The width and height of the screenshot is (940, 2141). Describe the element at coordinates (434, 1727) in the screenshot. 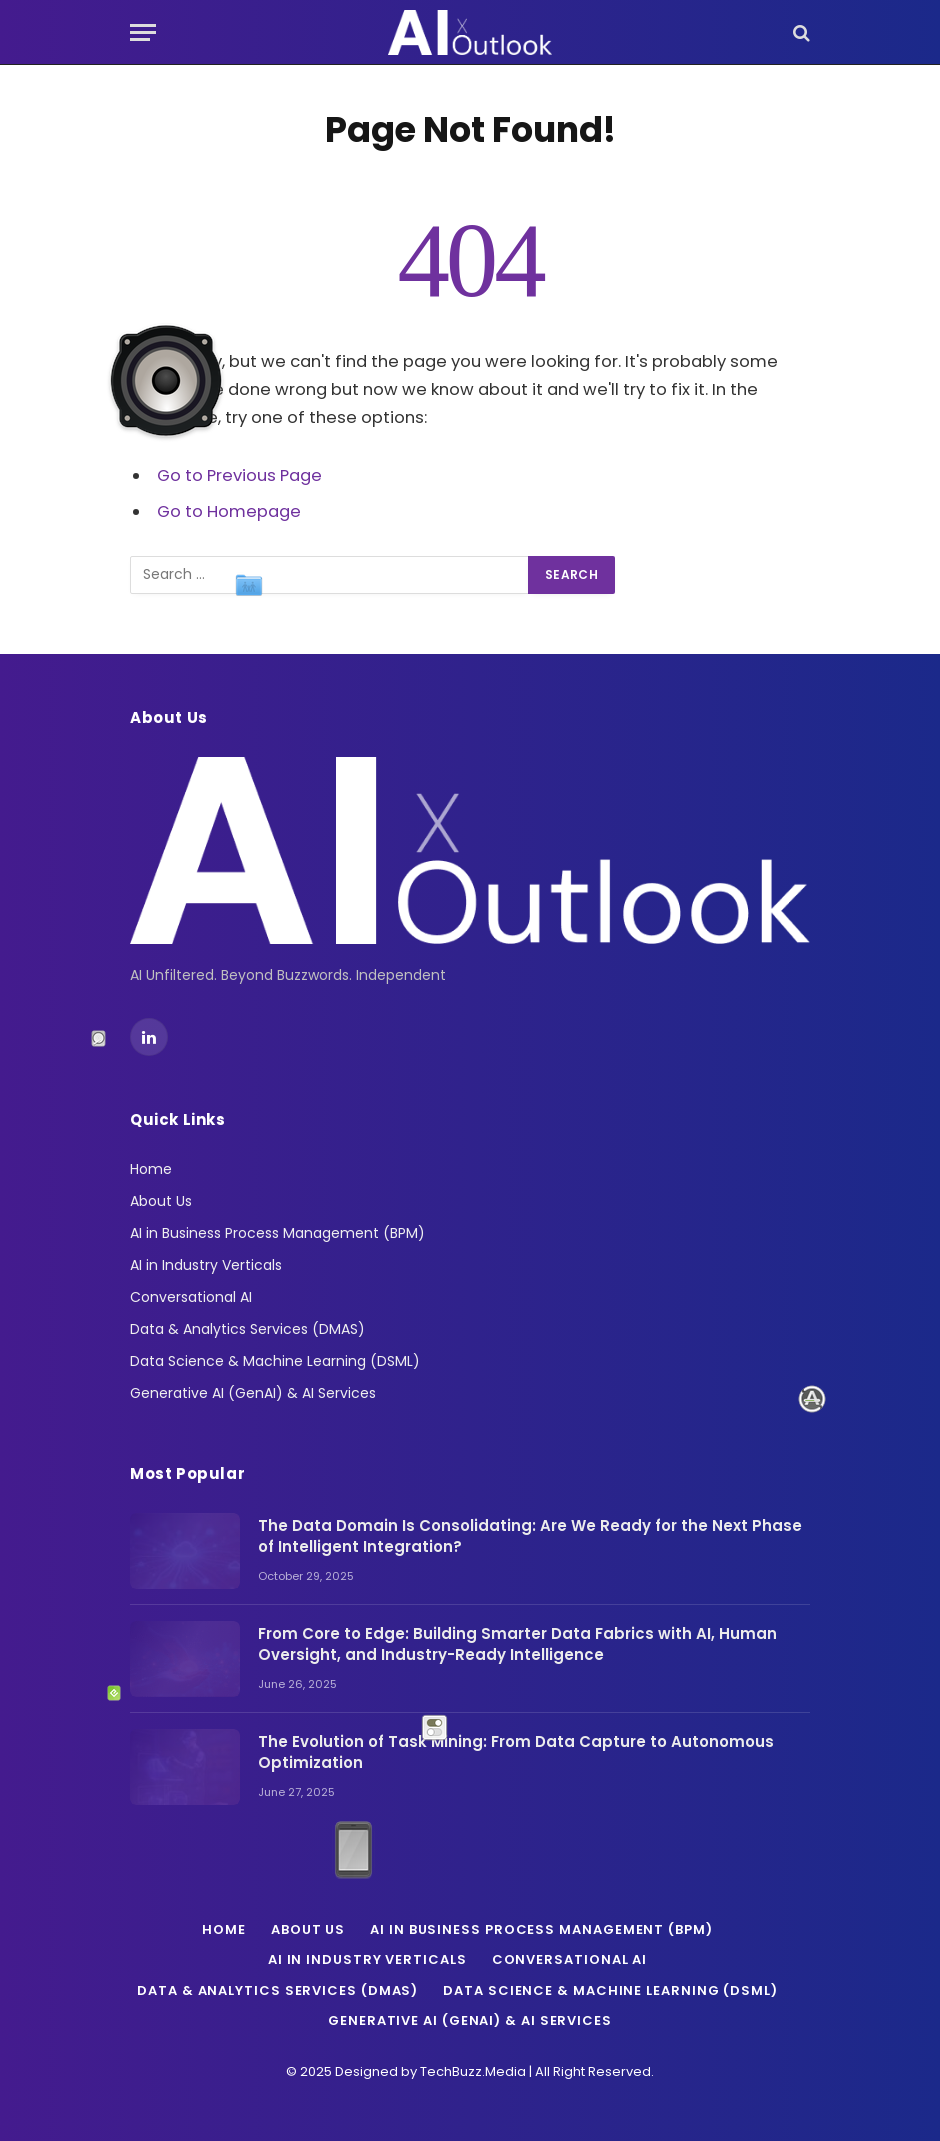

I see `open system tweaks or settings customization` at that location.